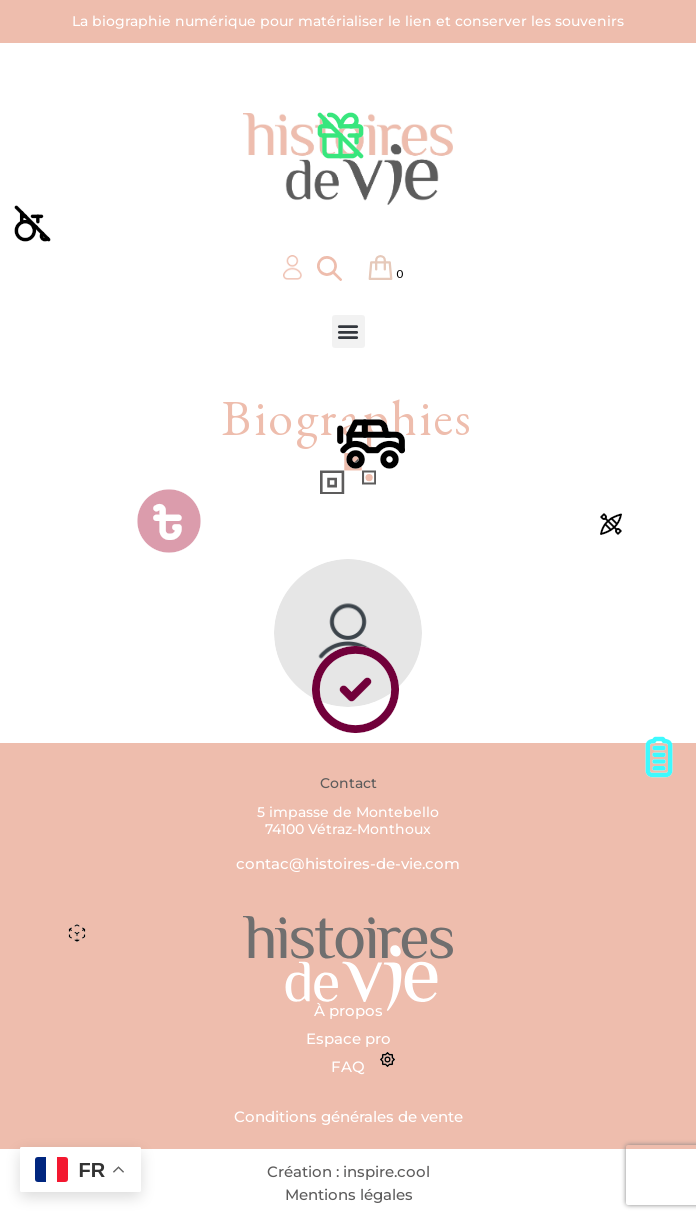  What do you see at coordinates (355, 689) in the screenshot?
I see `indicates task or action completed successfully` at bounding box center [355, 689].